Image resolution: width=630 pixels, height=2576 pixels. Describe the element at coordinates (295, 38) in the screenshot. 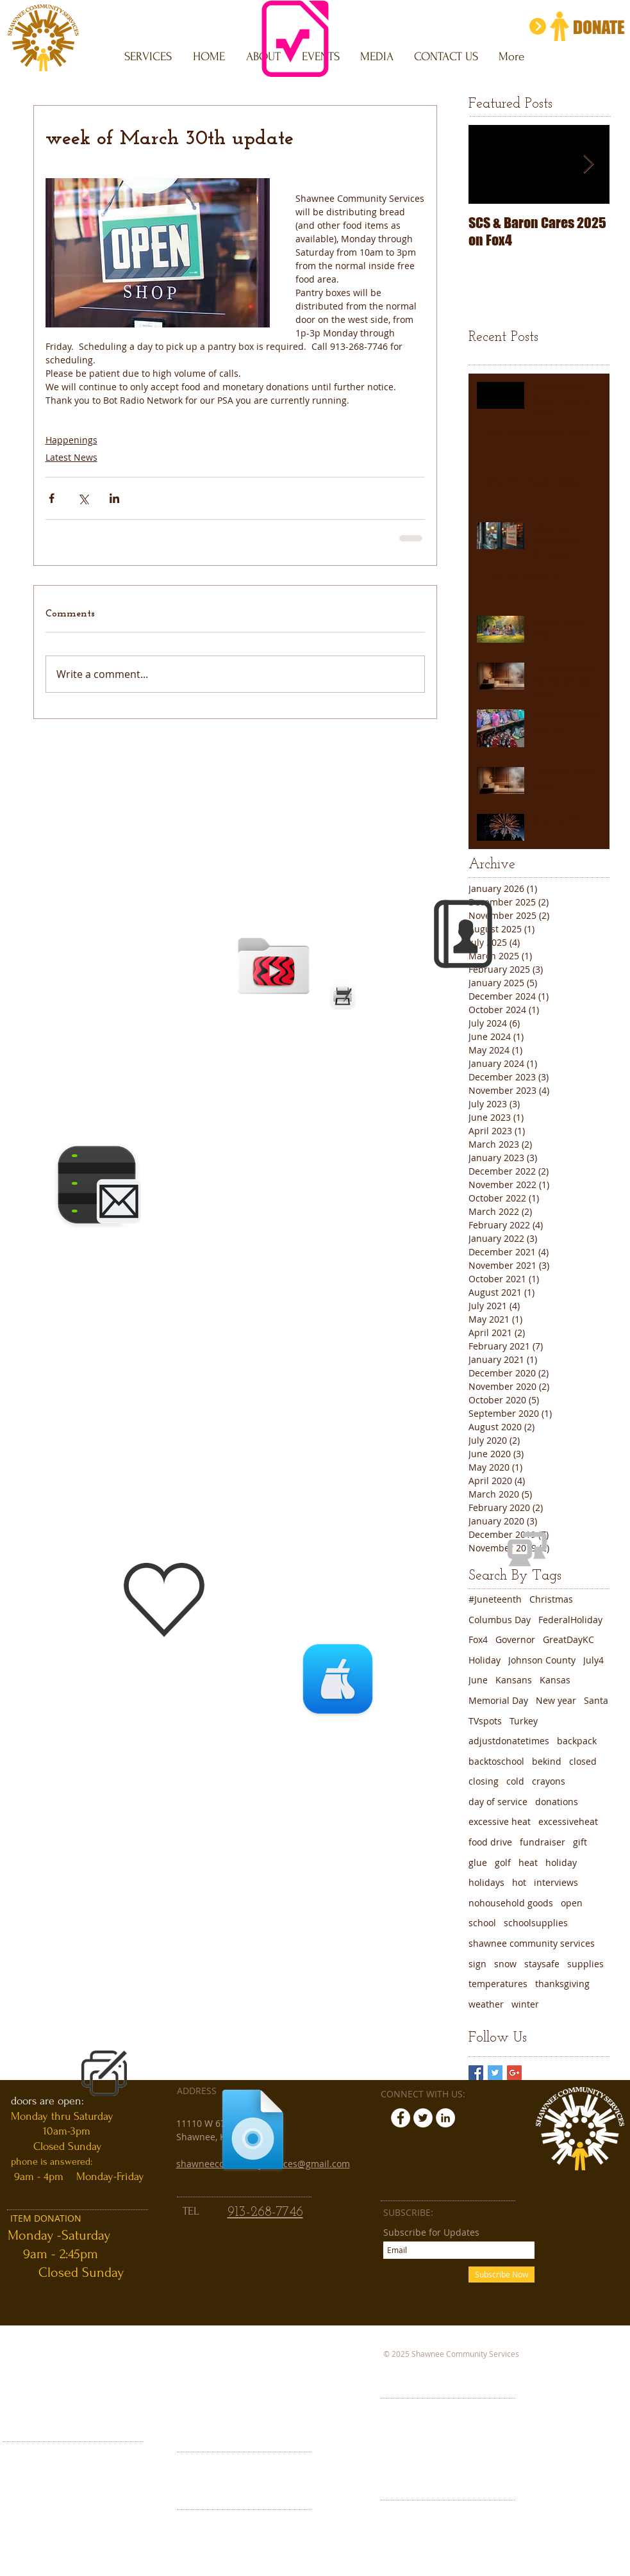

I see `open libreoffice math application` at that location.